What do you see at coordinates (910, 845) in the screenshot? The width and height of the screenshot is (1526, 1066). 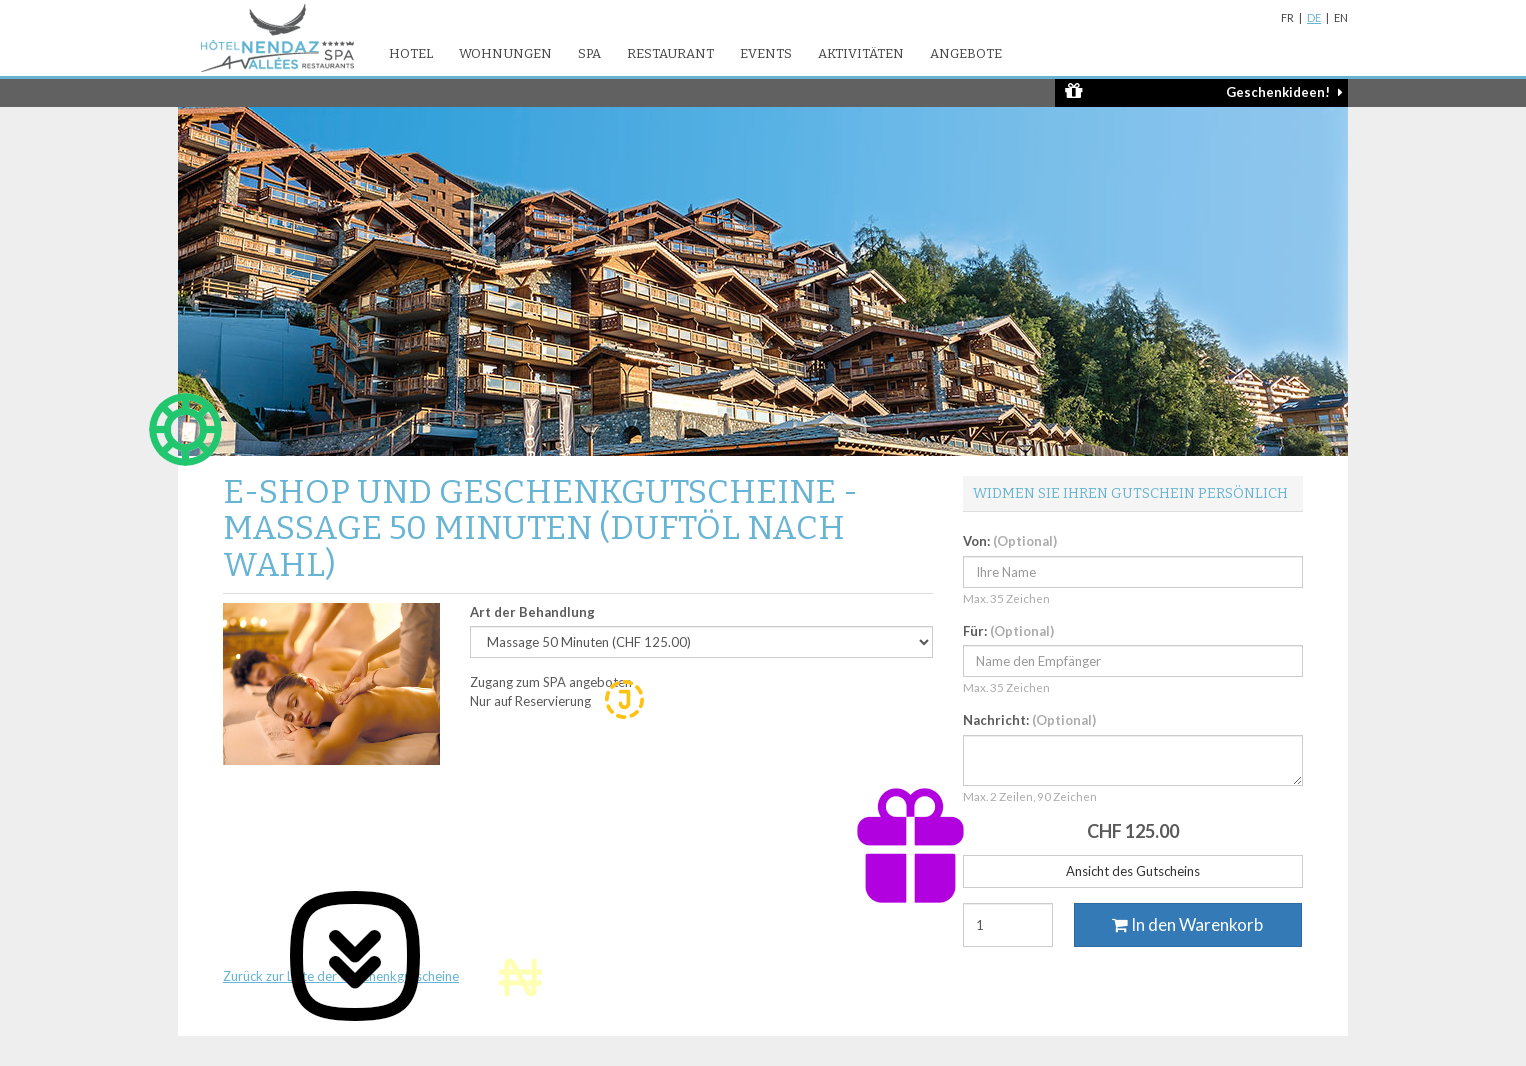 I see `view or redeem a gift` at bounding box center [910, 845].